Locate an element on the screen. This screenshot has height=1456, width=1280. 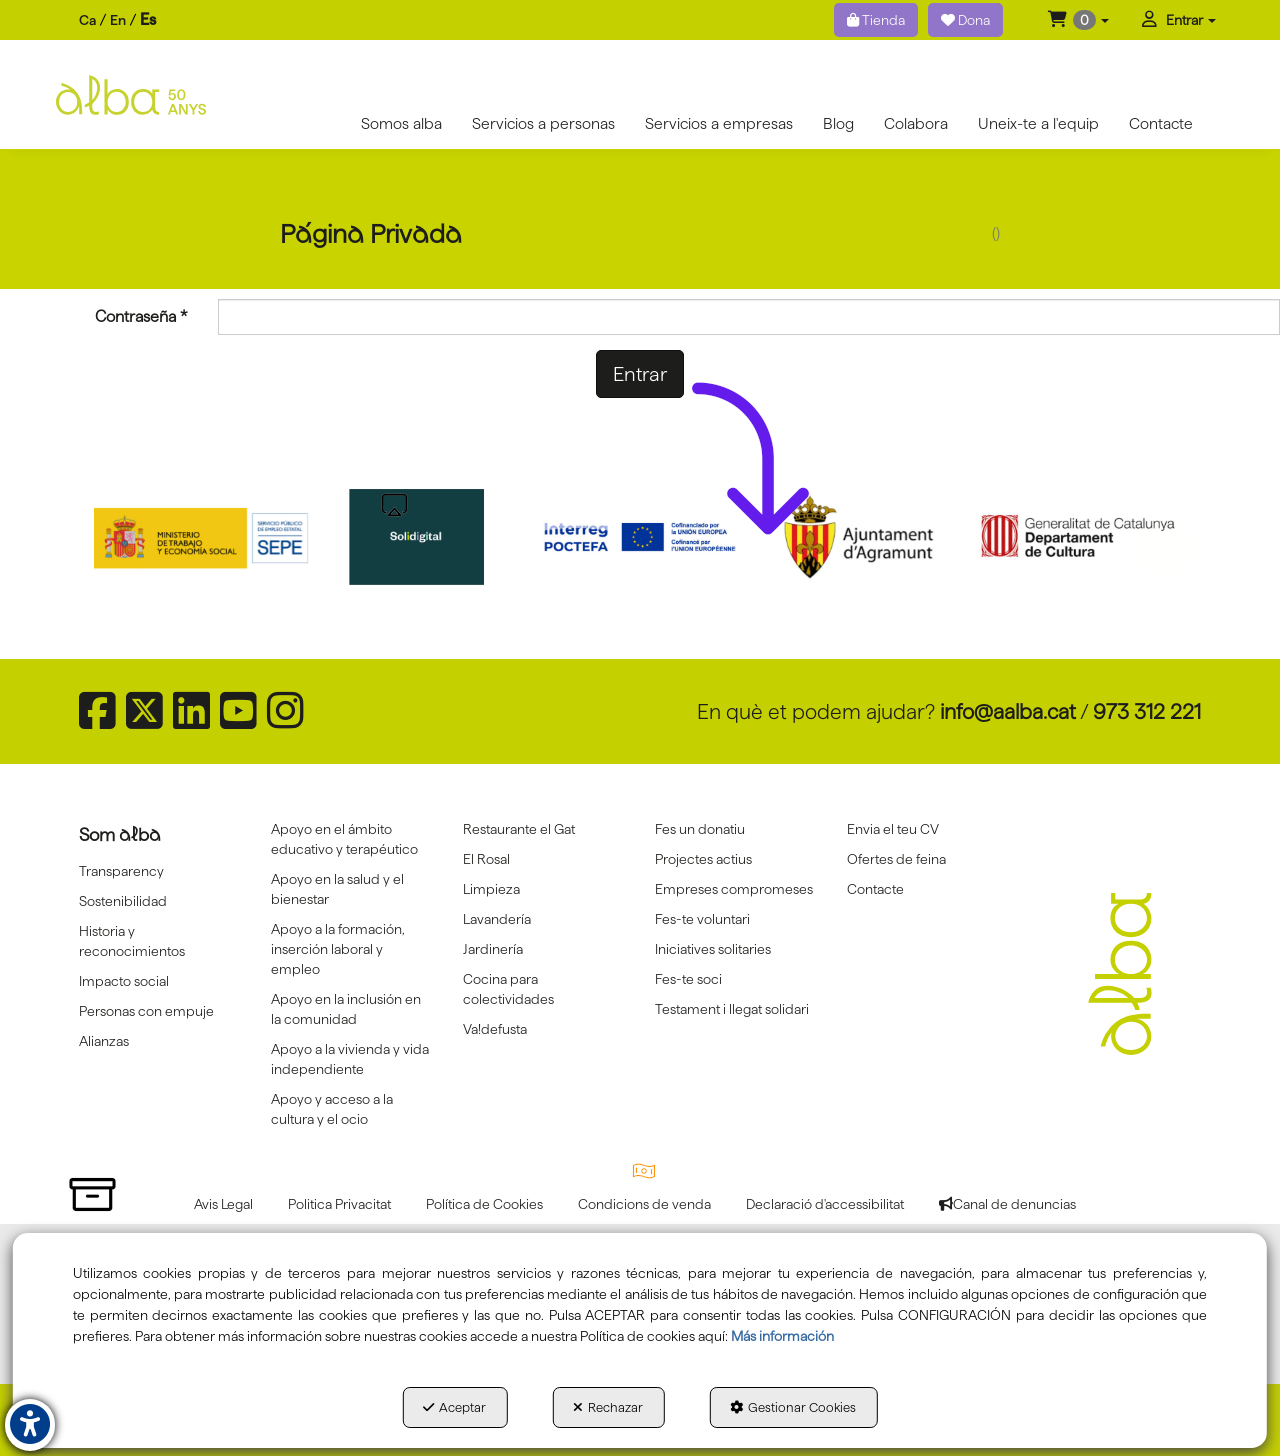
archive this item is located at coordinates (92, 1194).